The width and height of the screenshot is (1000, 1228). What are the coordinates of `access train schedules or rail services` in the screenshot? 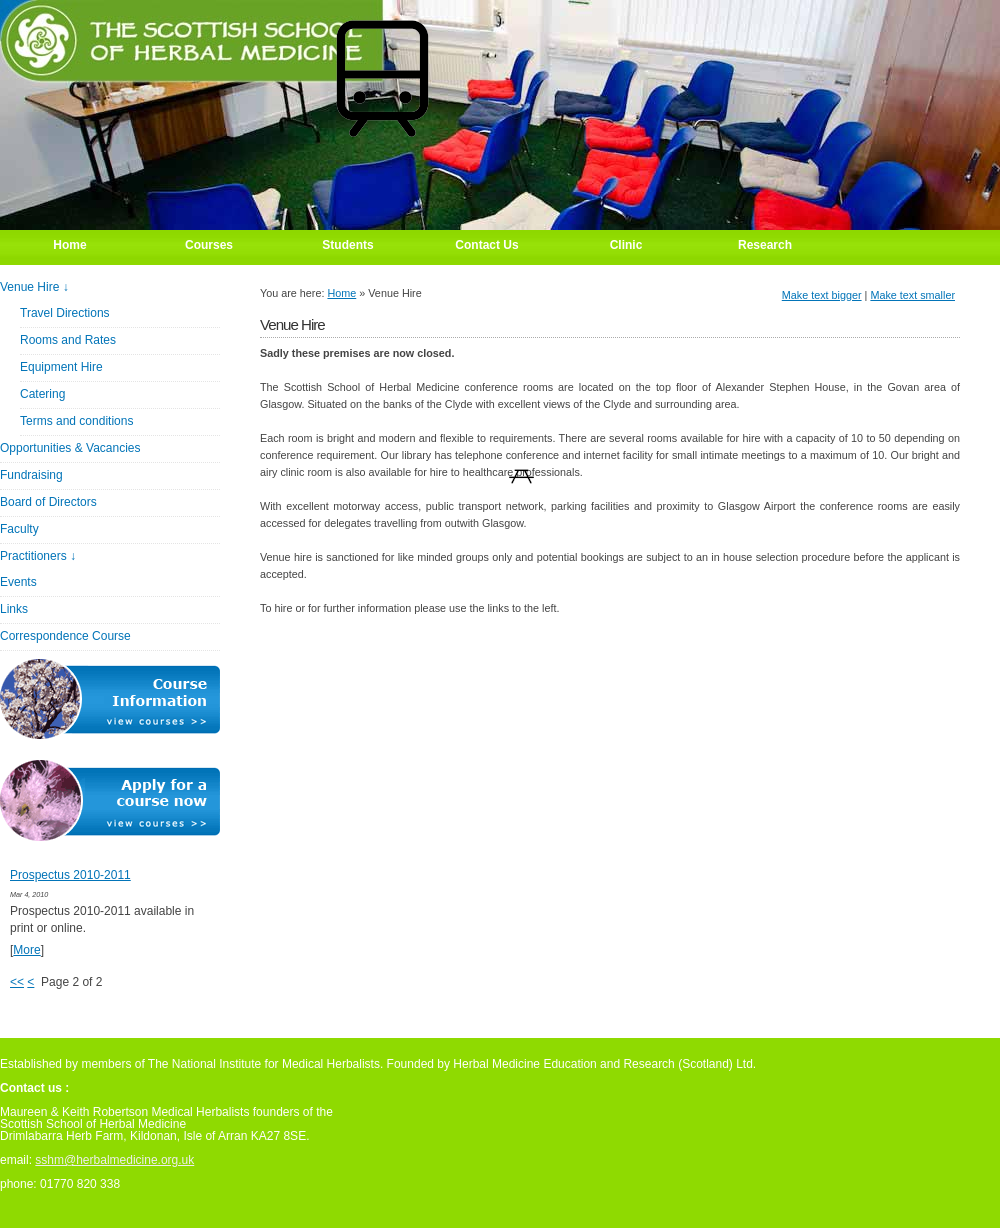 It's located at (382, 74).